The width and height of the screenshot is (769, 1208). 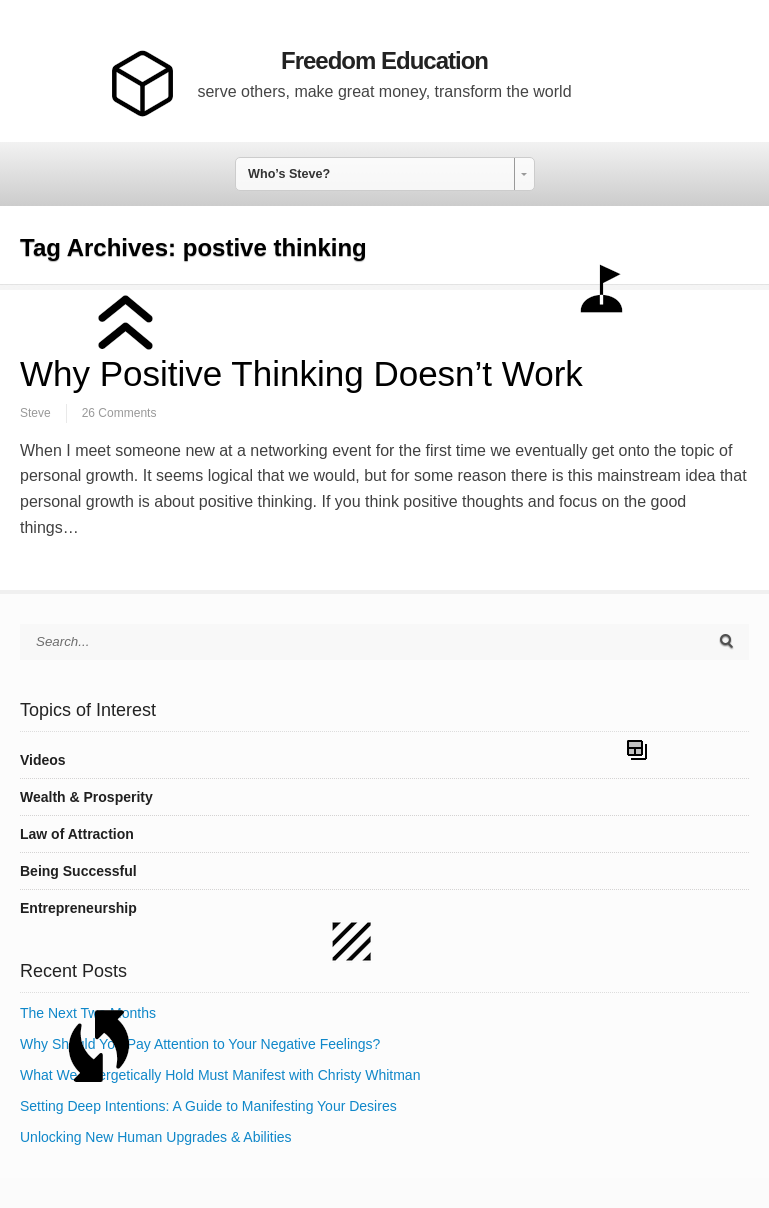 What do you see at coordinates (142, 83) in the screenshot?
I see `view 3D model or object` at bounding box center [142, 83].